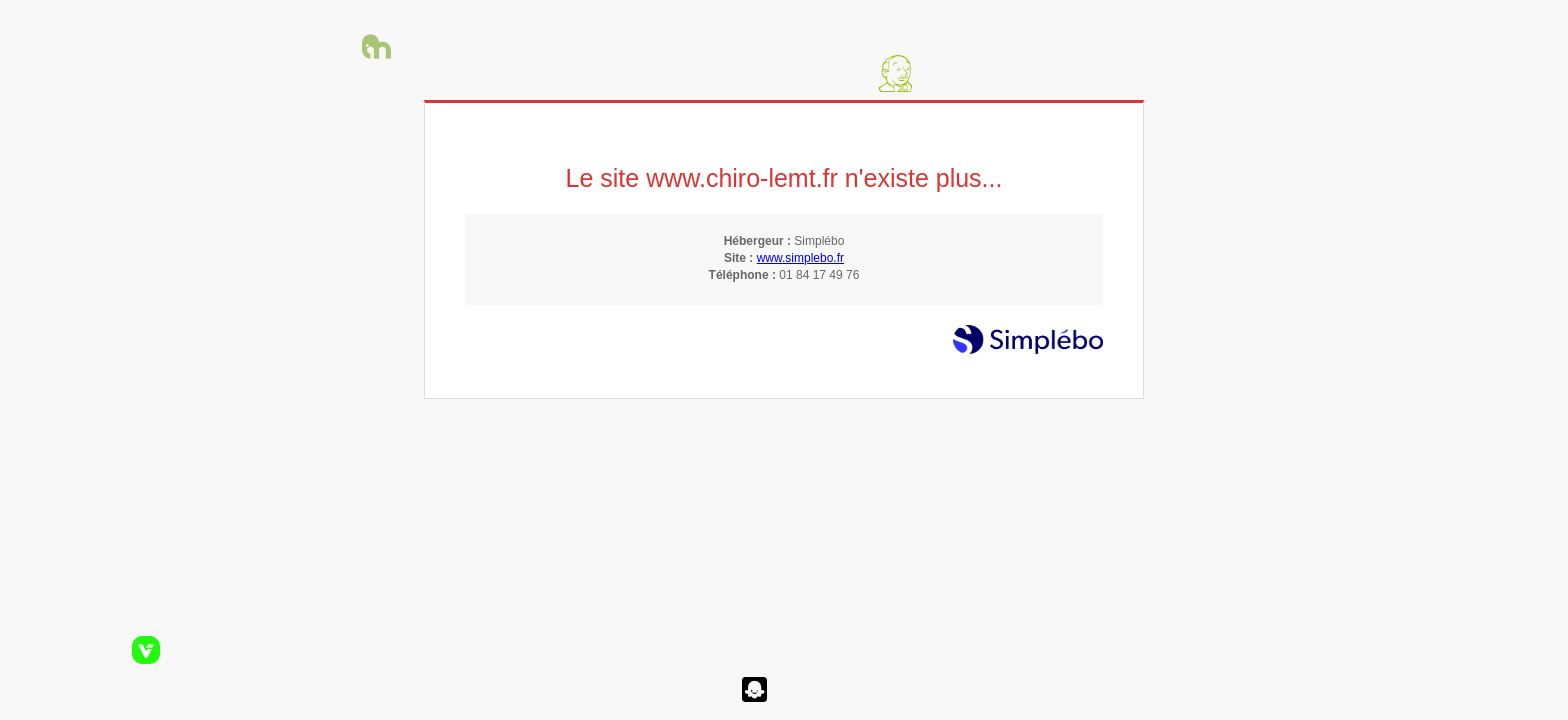  What do you see at coordinates (754, 689) in the screenshot?
I see `open the coze app` at bounding box center [754, 689].